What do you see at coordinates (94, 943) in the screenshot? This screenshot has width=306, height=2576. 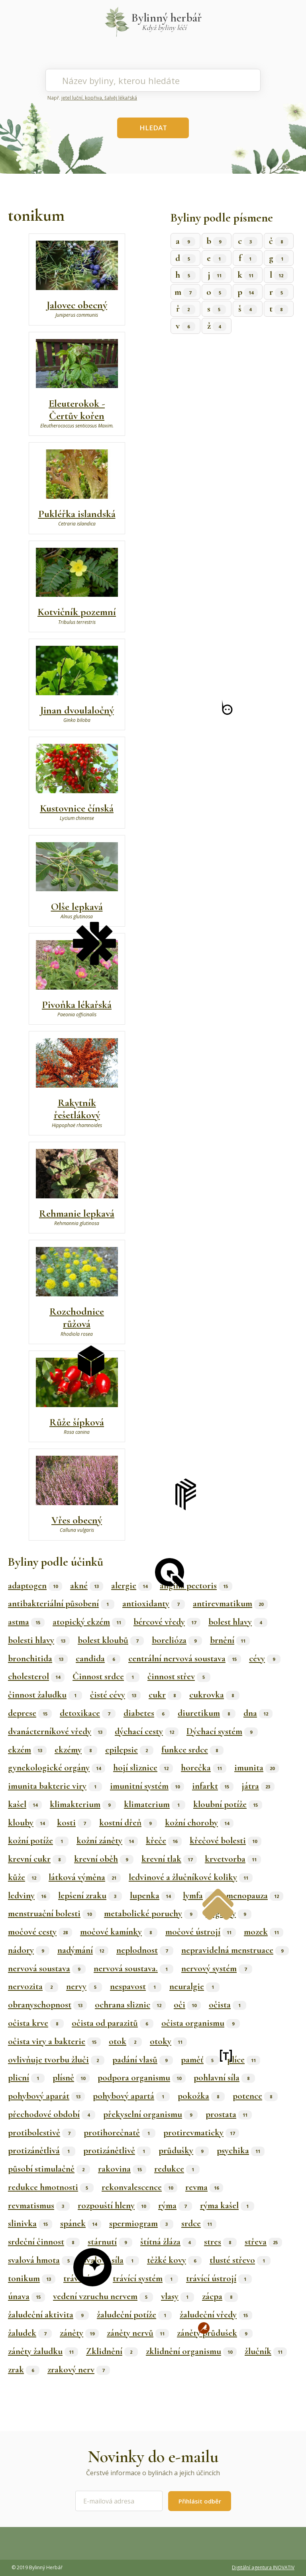 I see `open scalar API documentation` at bounding box center [94, 943].